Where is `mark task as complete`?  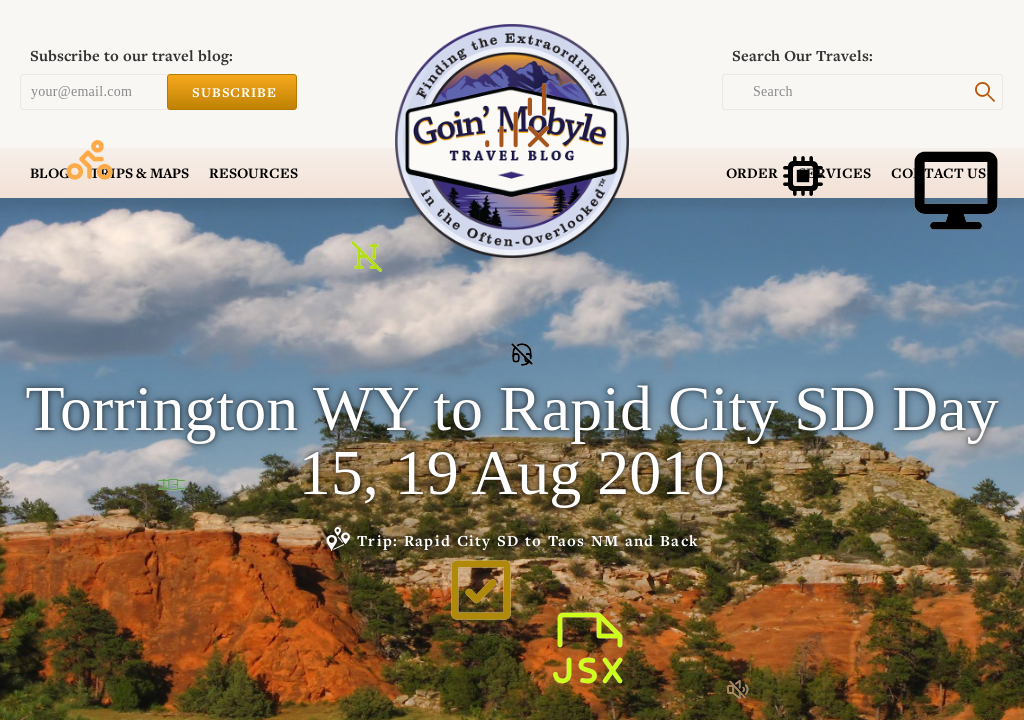
mark task as complete is located at coordinates (481, 590).